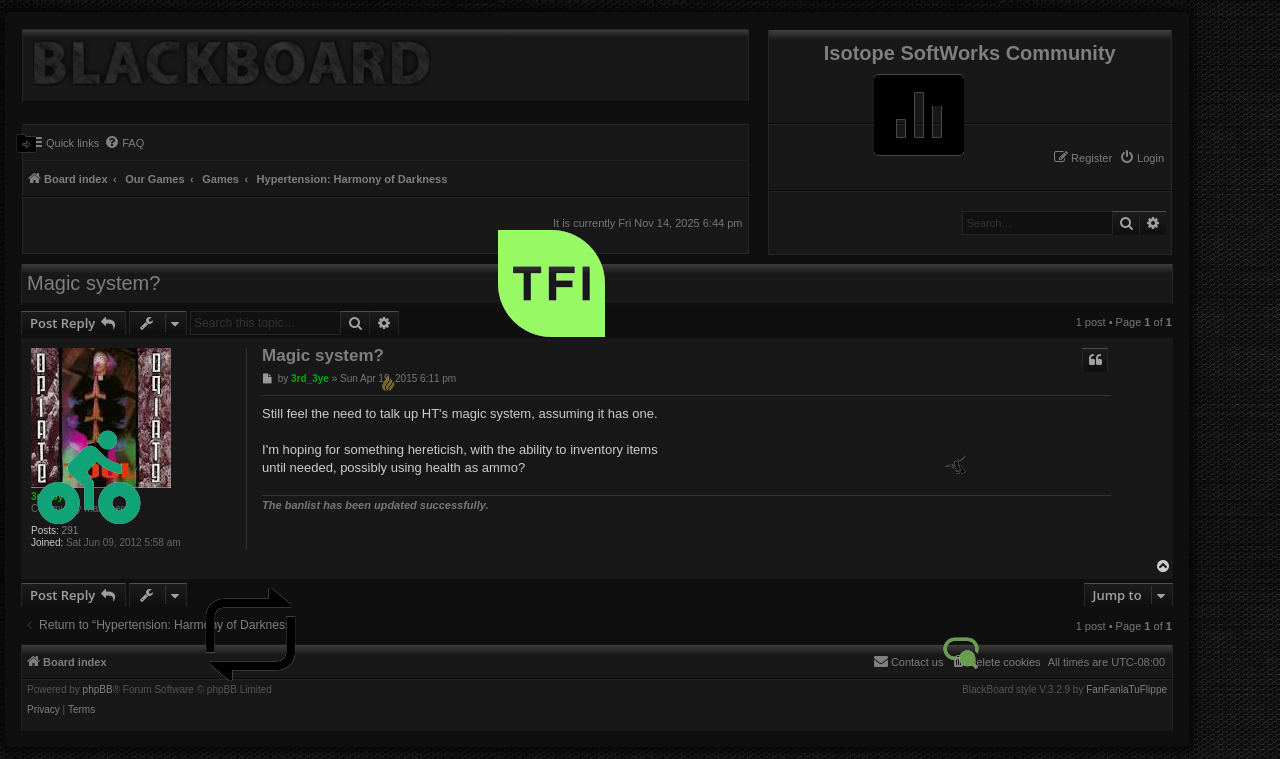 The image size is (1280, 759). Describe the element at coordinates (919, 115) in the screenshot. I see `view analytics dashboard` at that location.